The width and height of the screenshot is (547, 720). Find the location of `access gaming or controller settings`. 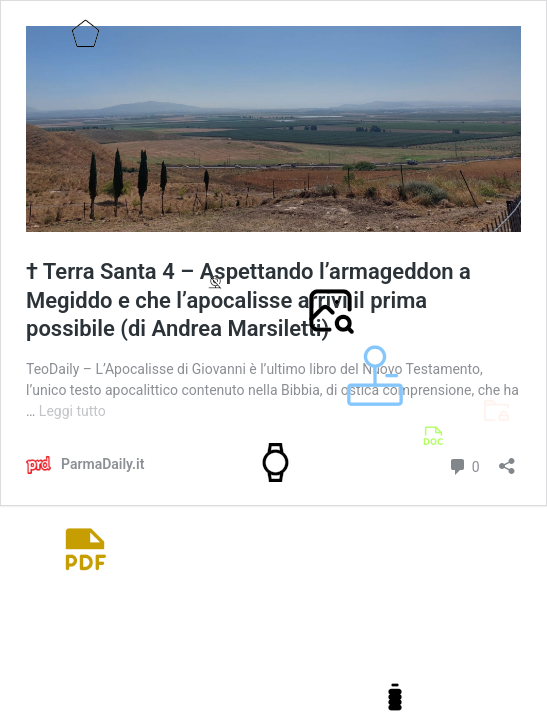

access gaming or controller settings is located at coordinates (375, 378).